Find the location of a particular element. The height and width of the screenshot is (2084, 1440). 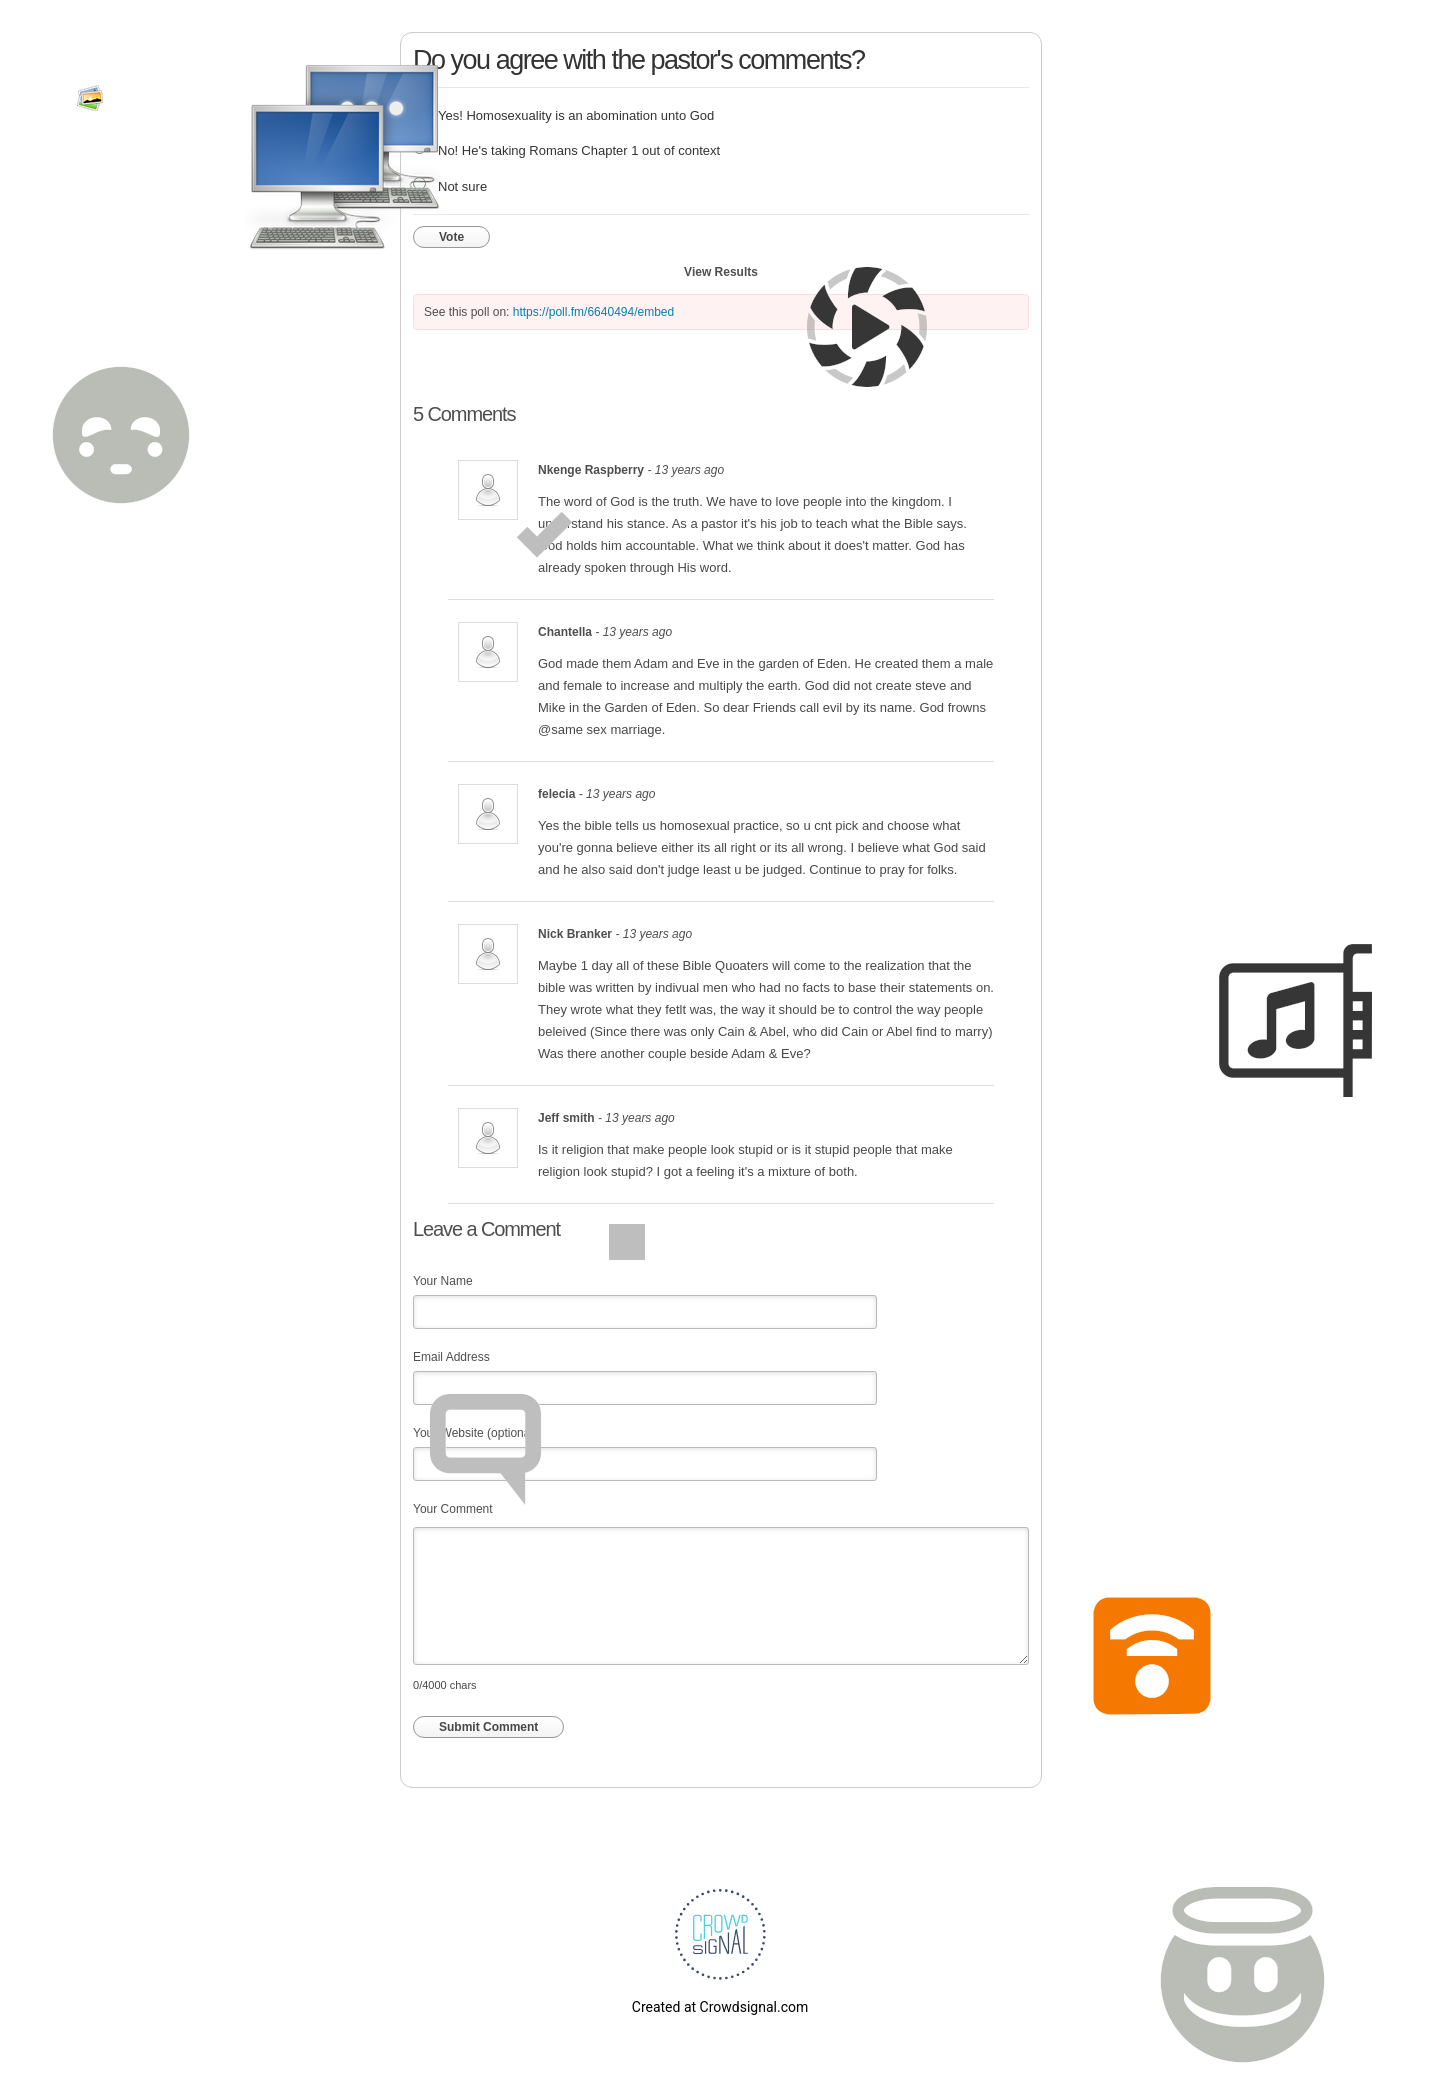

stop media playback is located at coordinates (627, 1242).